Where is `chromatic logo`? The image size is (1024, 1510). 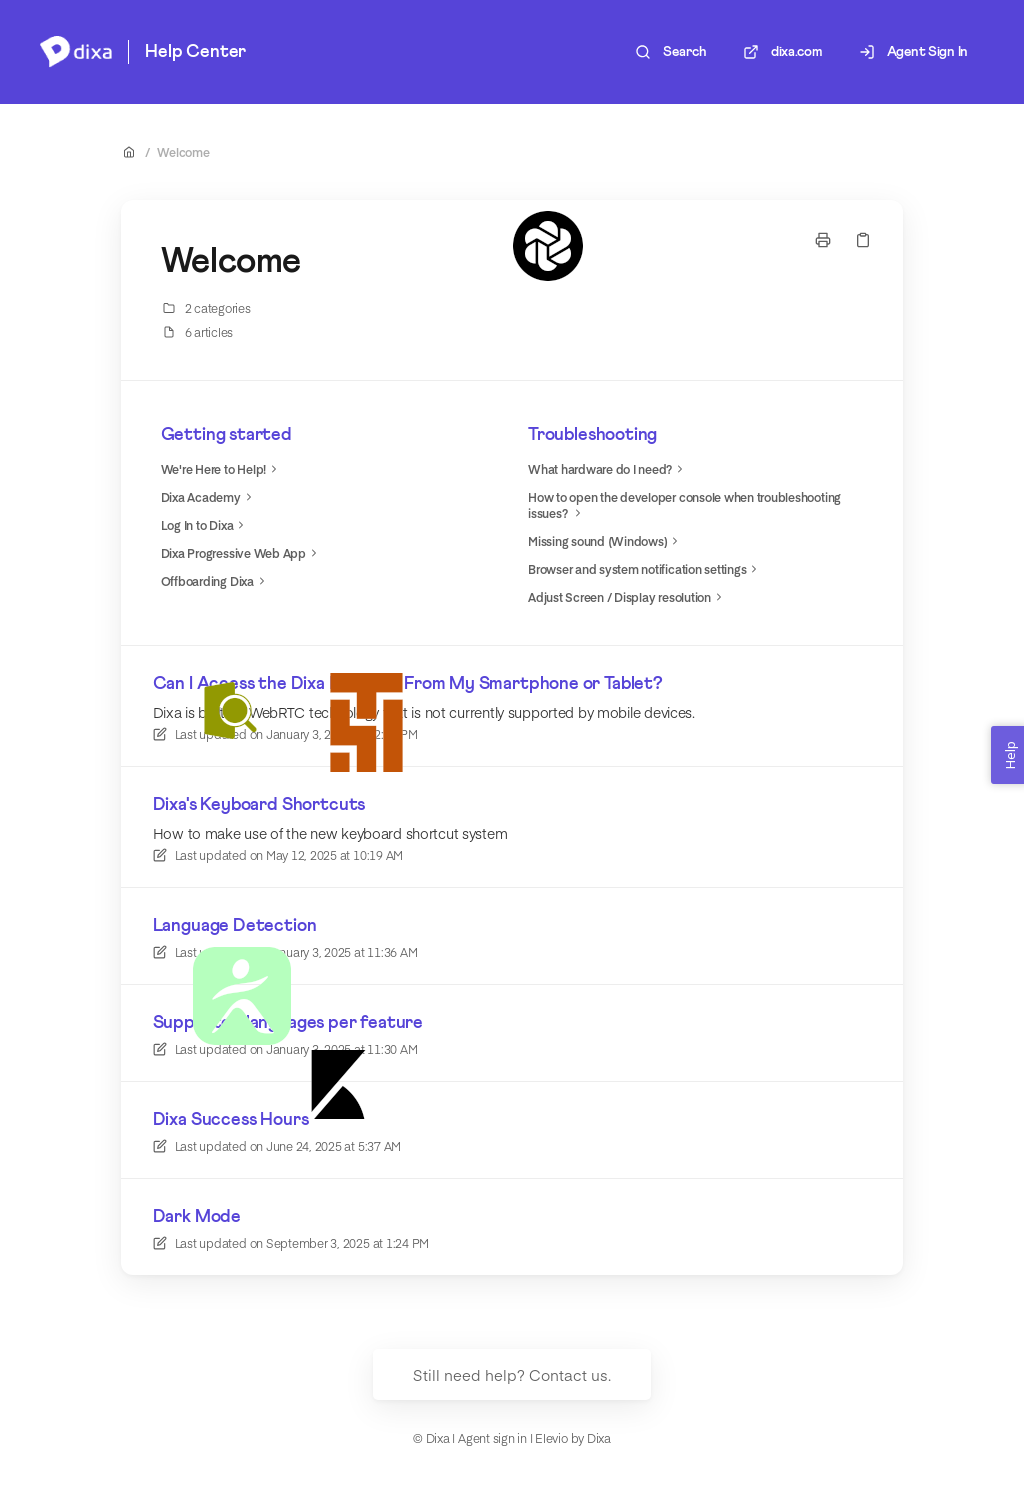
chromatic logo is located at coordinates (548, 246).